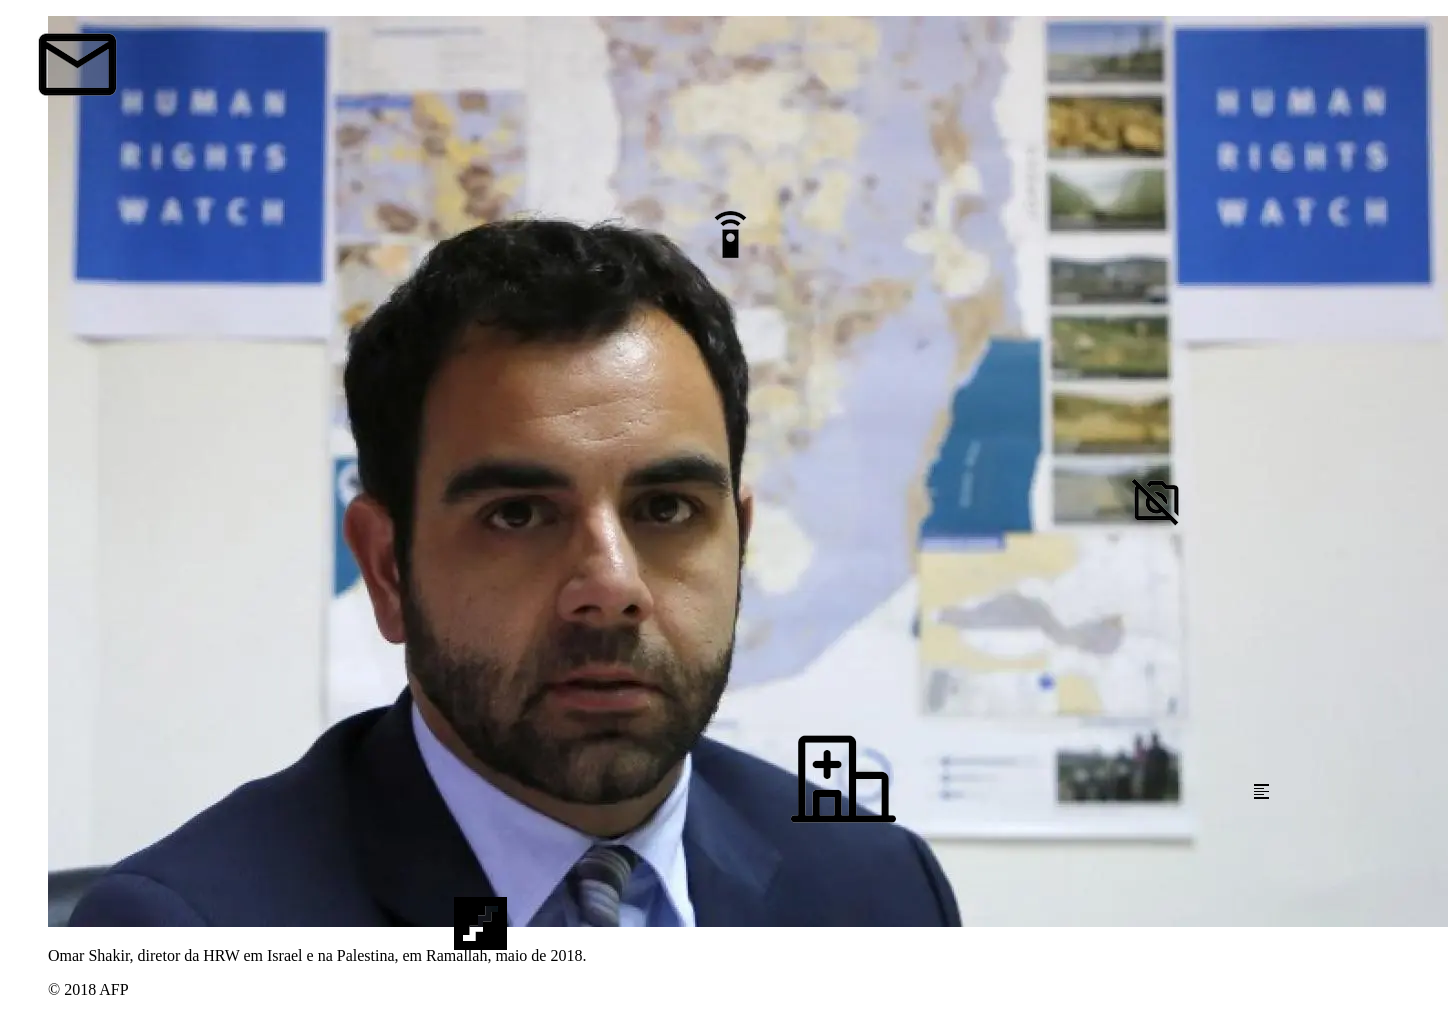  What do you see at coordinates (77, 64) in the screenshot?
I see `access your email inbox` at bounding box center [77, 64].